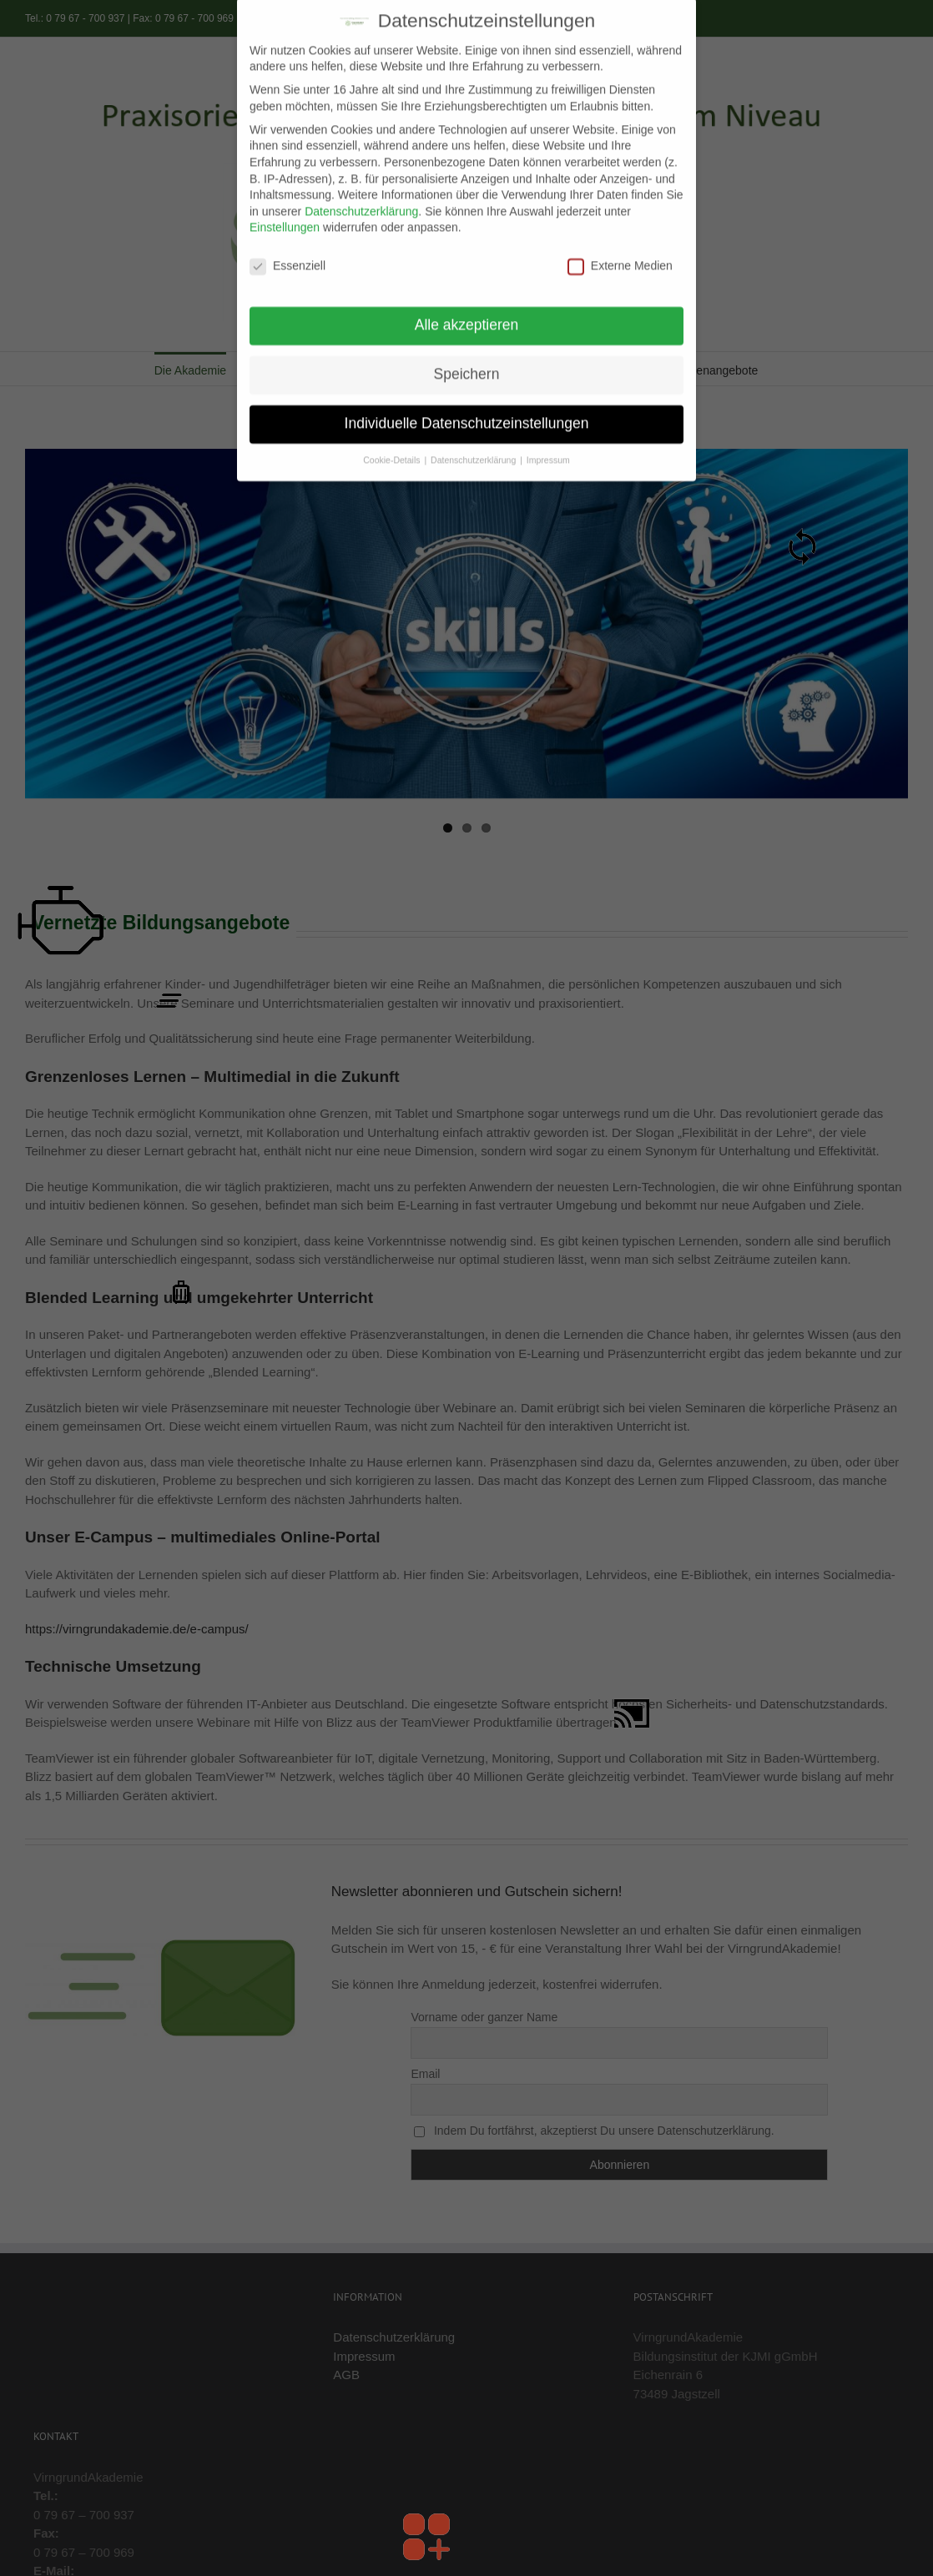  What do you see at coordinates (632, 1713) in the screenshot?
I see `indicates active casting connection to a display` at bounding box center [632, 1713].